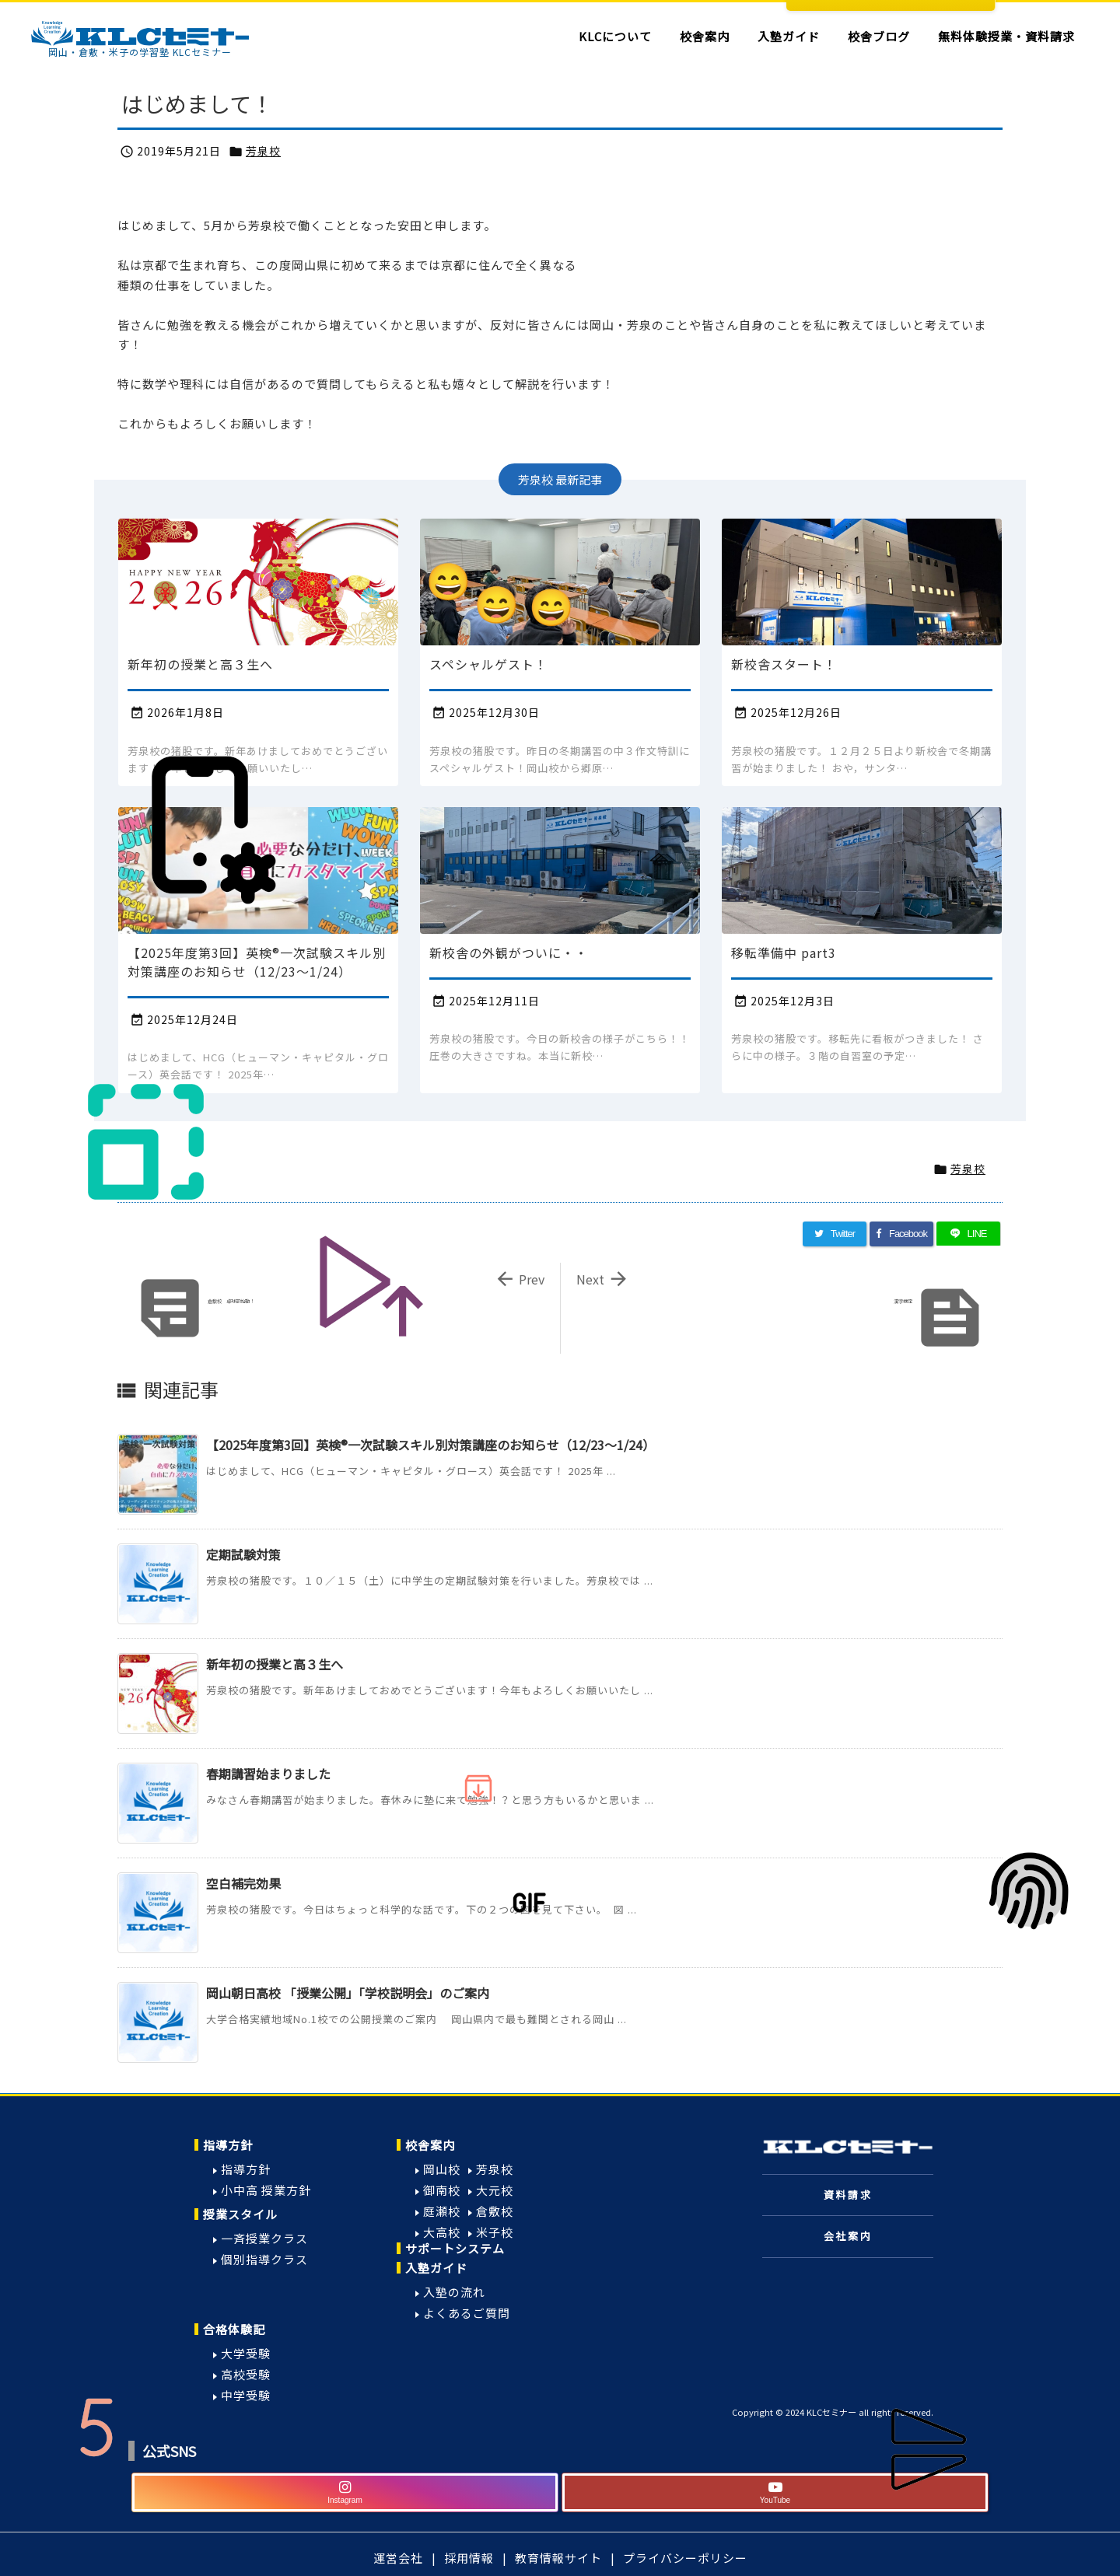  I want to click on resize an element or window, so click(145, 1141).